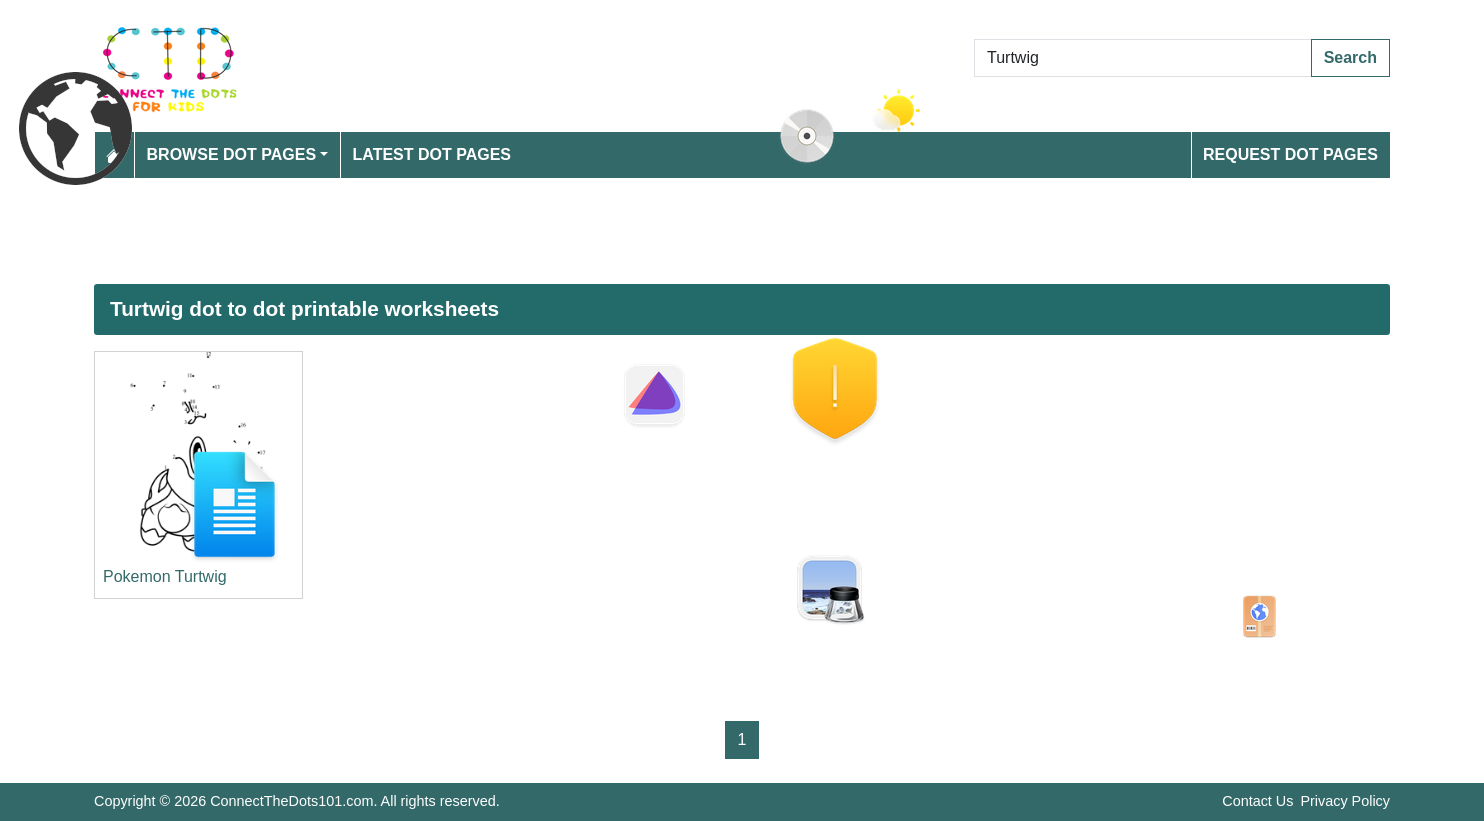 The width and height of the screenshot is (1484, 821). Describe the element at coordinates (896, 110) in the screenshot. I see `indicates partly cloudy weather conditions` at that location.